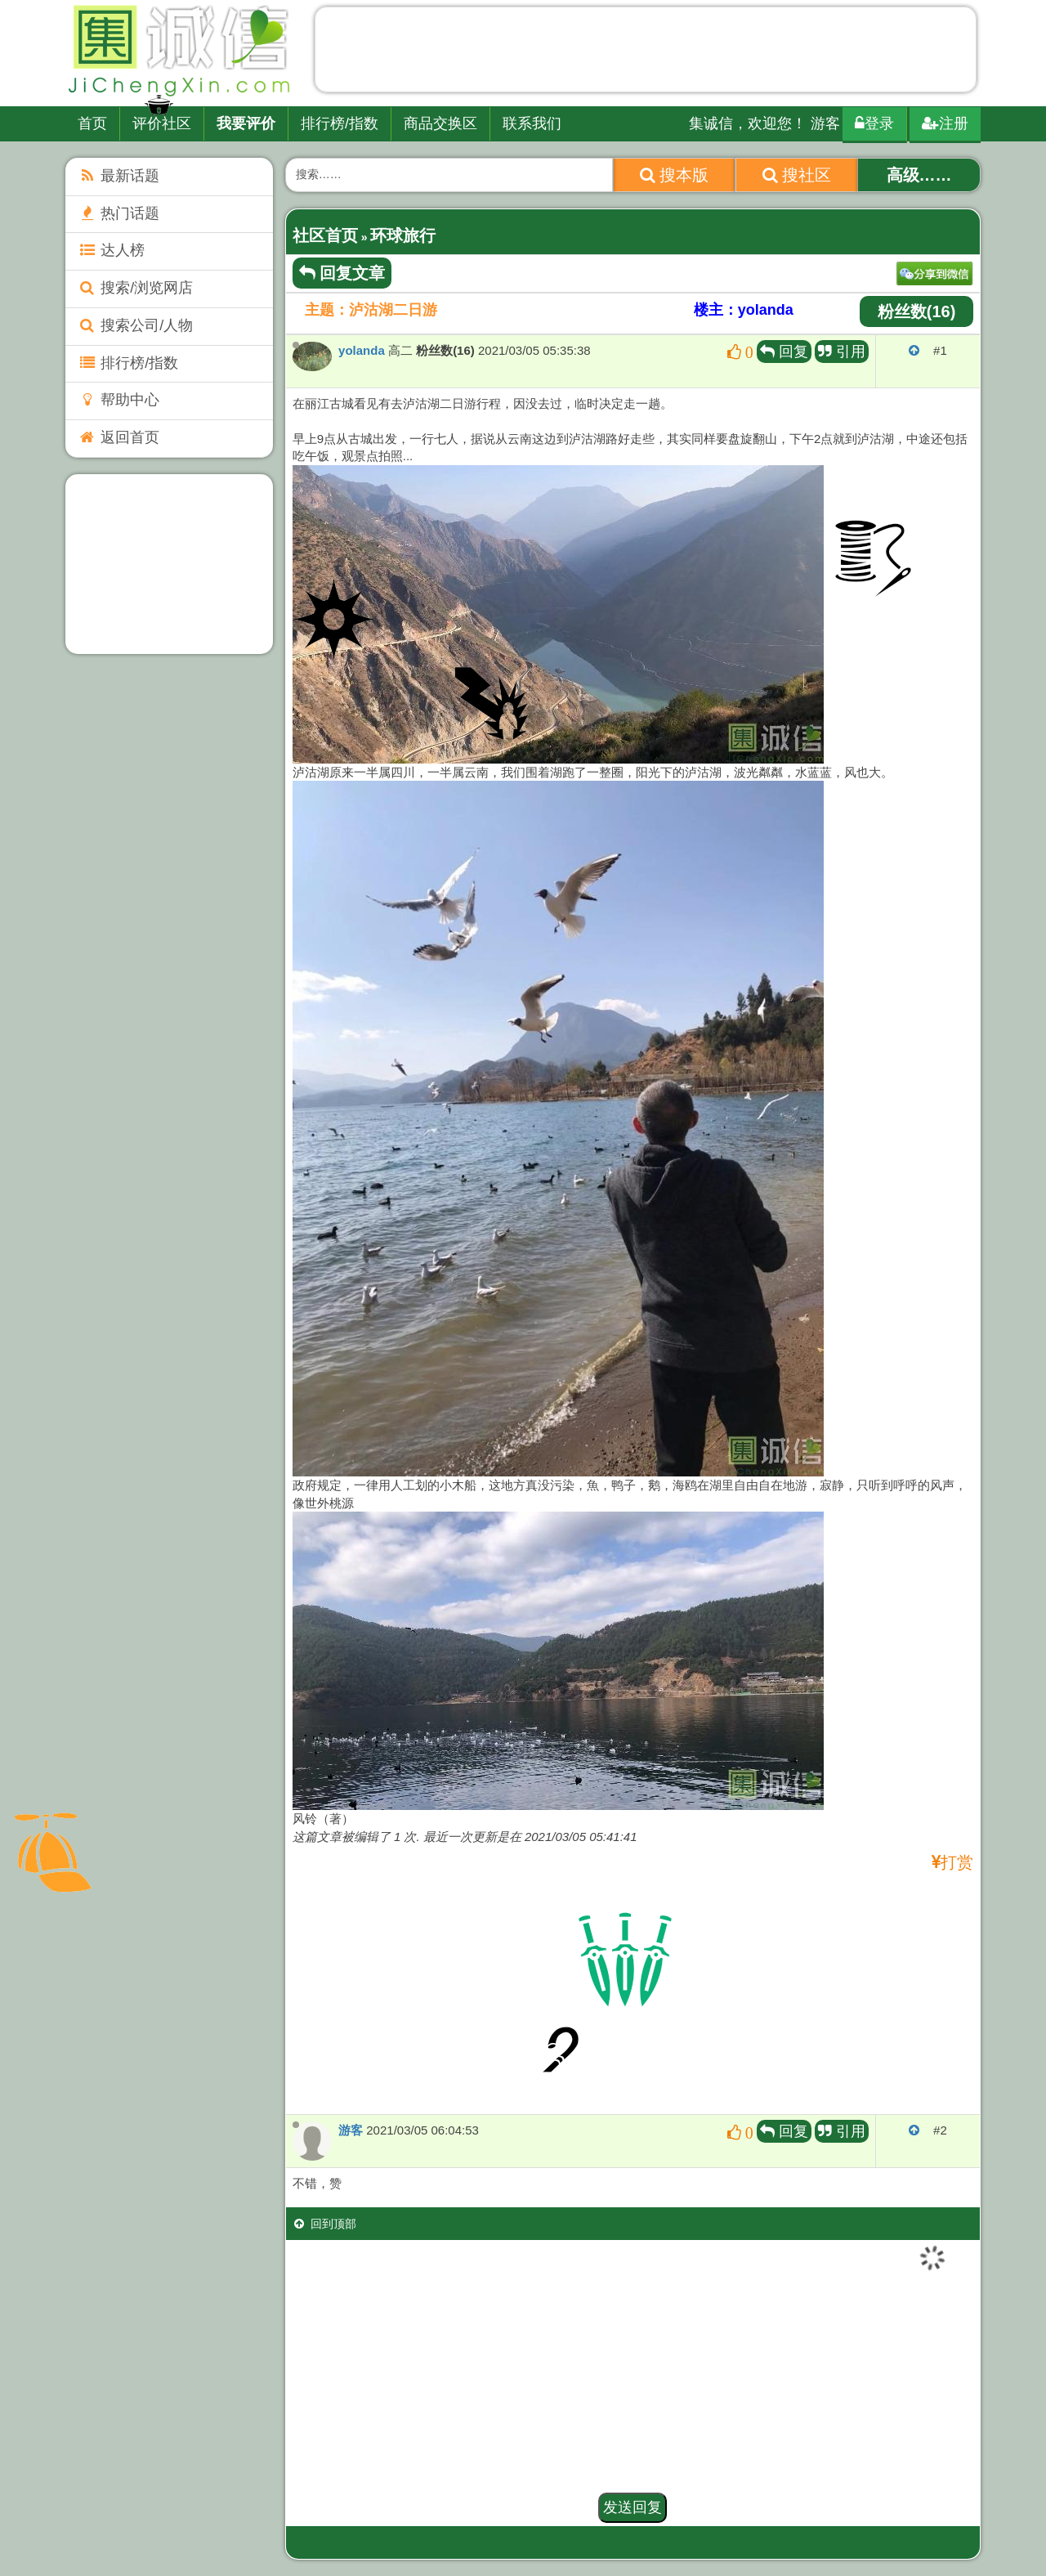 The height and width of the screenshot is (2576, 1046). Describe the element at coordinates (625, 1960) in the screenshot. I see `select daggers as your weapon type` at that location.